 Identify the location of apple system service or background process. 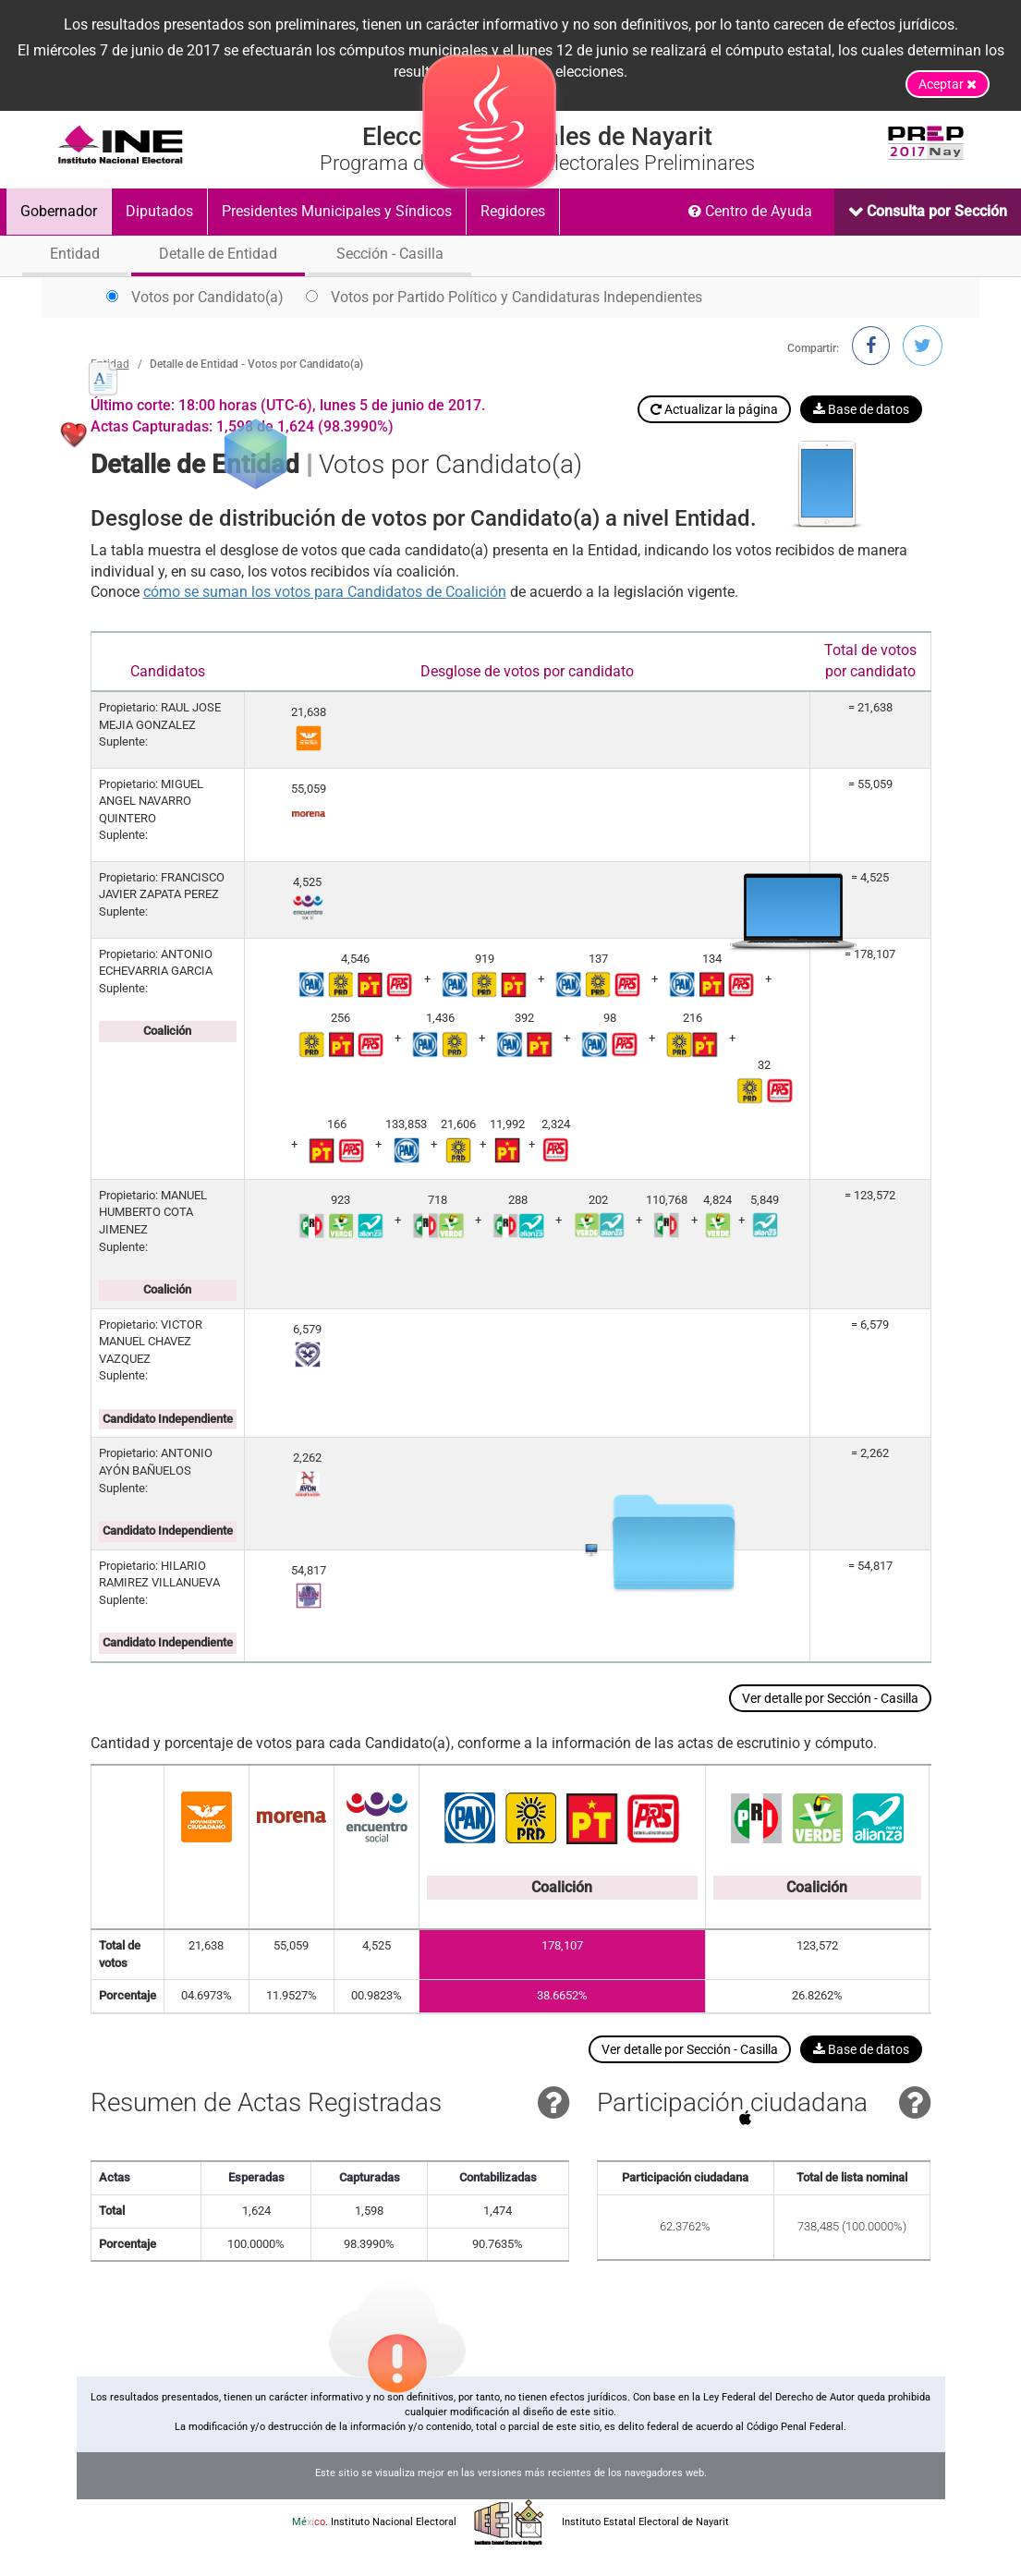
(745, 2118).